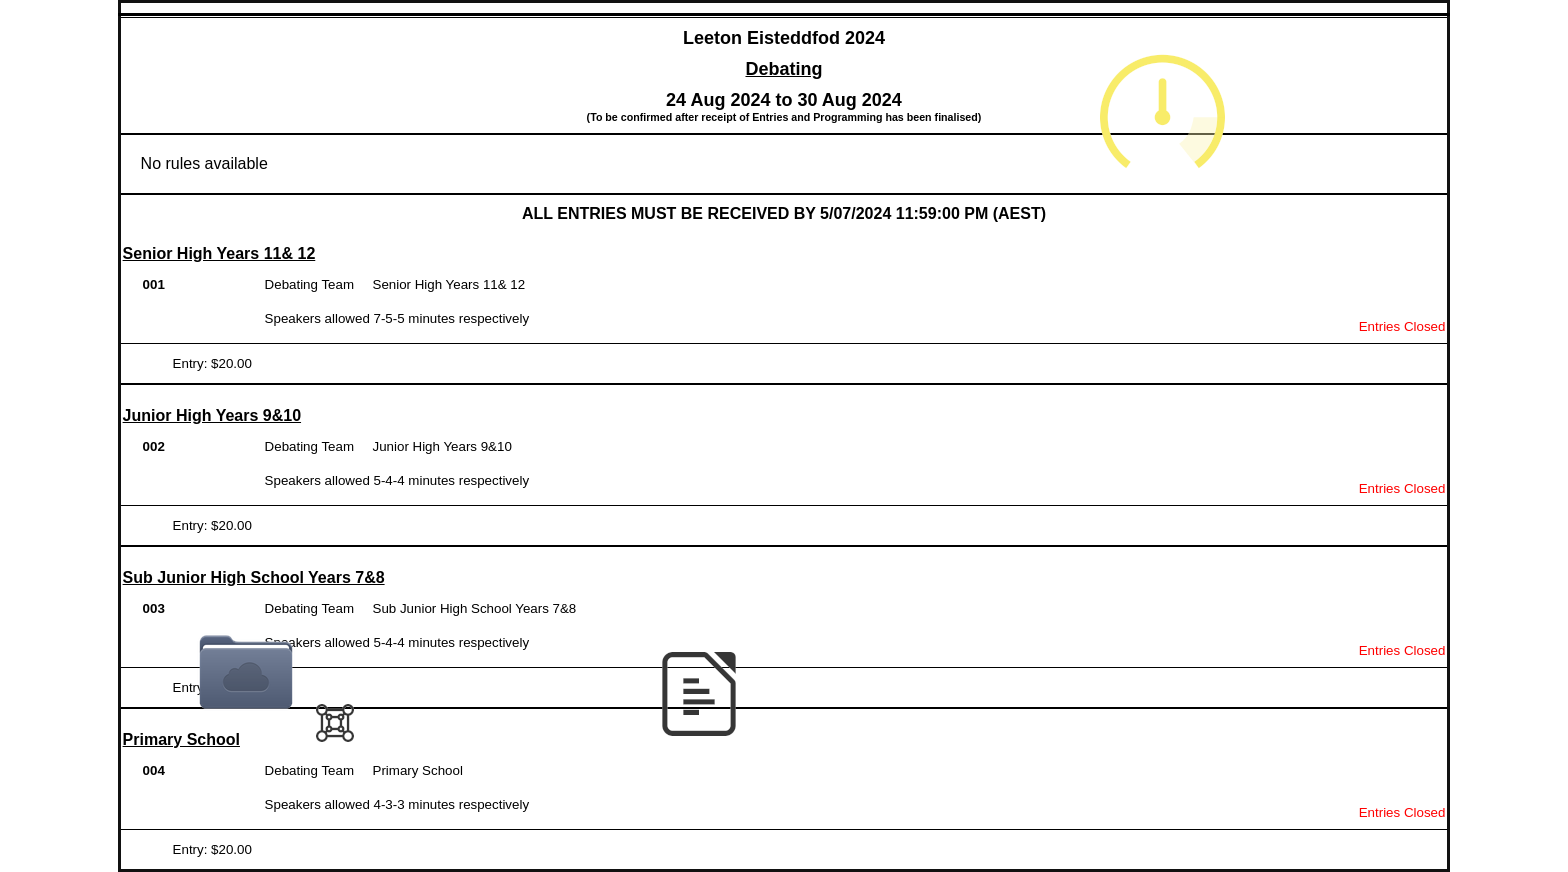  I want to click on access cloud-synced files and folders, so click(246, 672).